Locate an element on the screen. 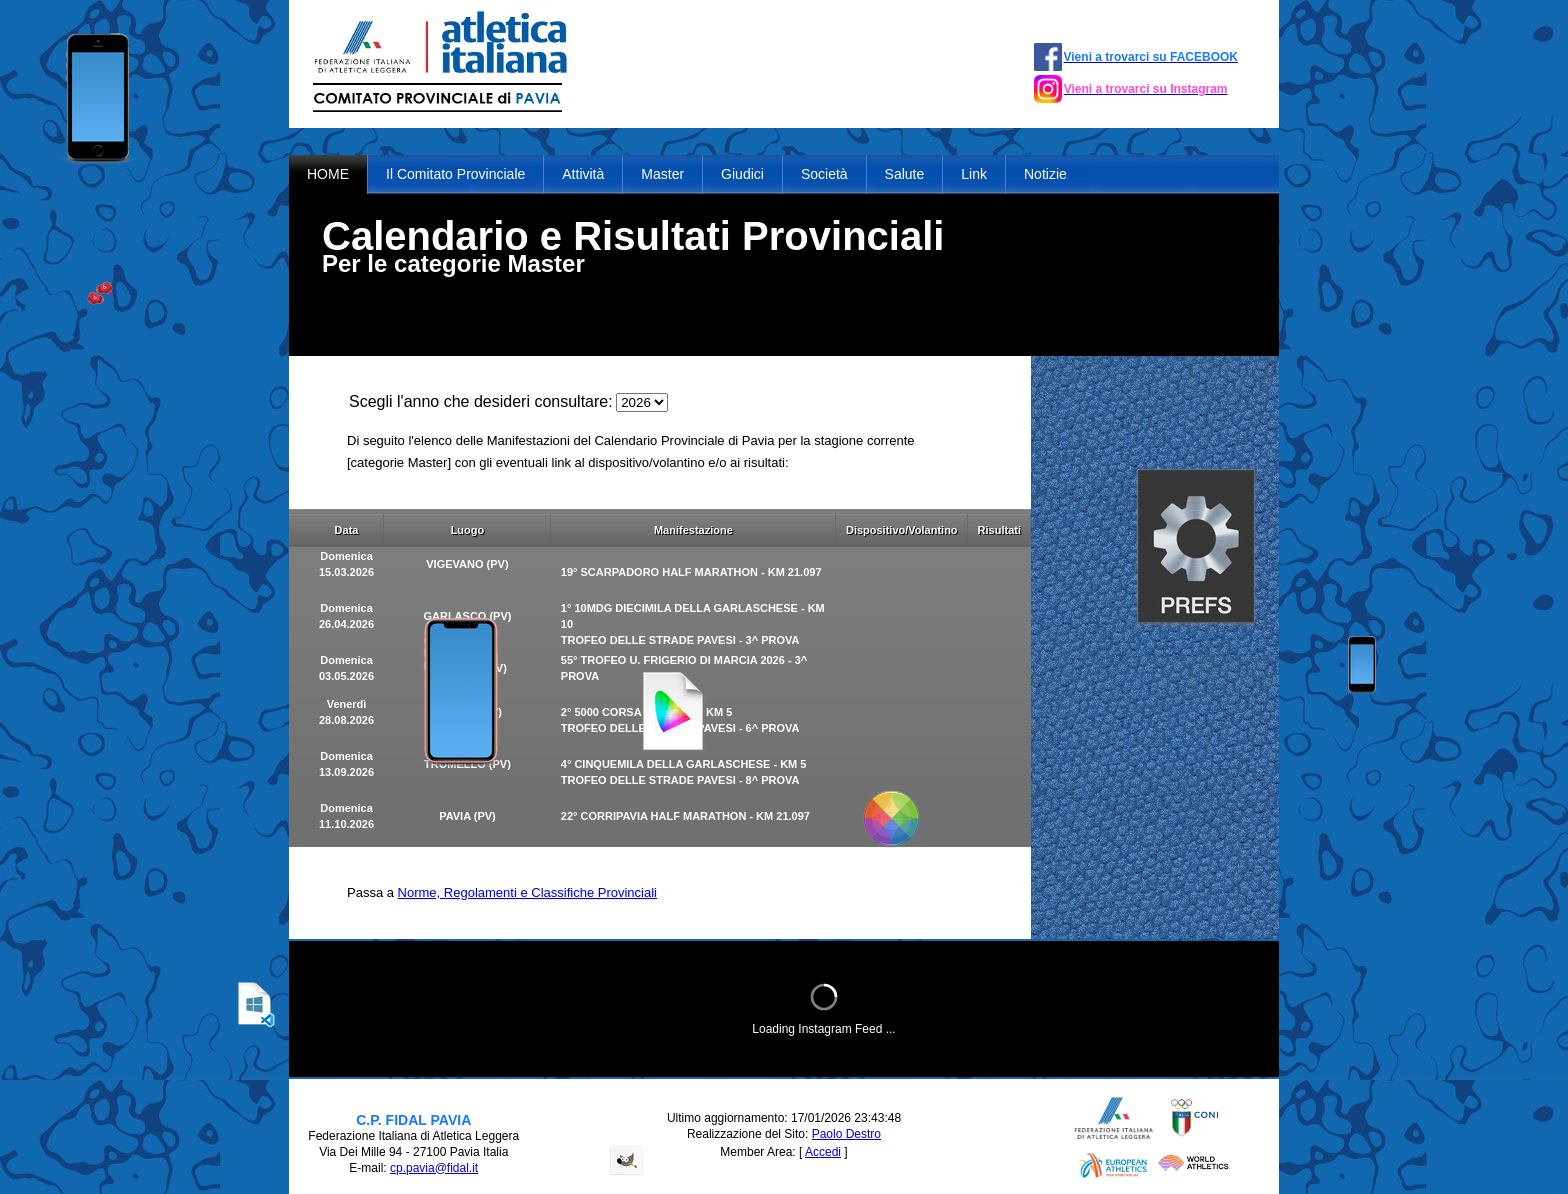 This screenshot has width=1568, height=1194. beats wireless earbuds - disconnected or unavailable is located at coordinates (100, 293).